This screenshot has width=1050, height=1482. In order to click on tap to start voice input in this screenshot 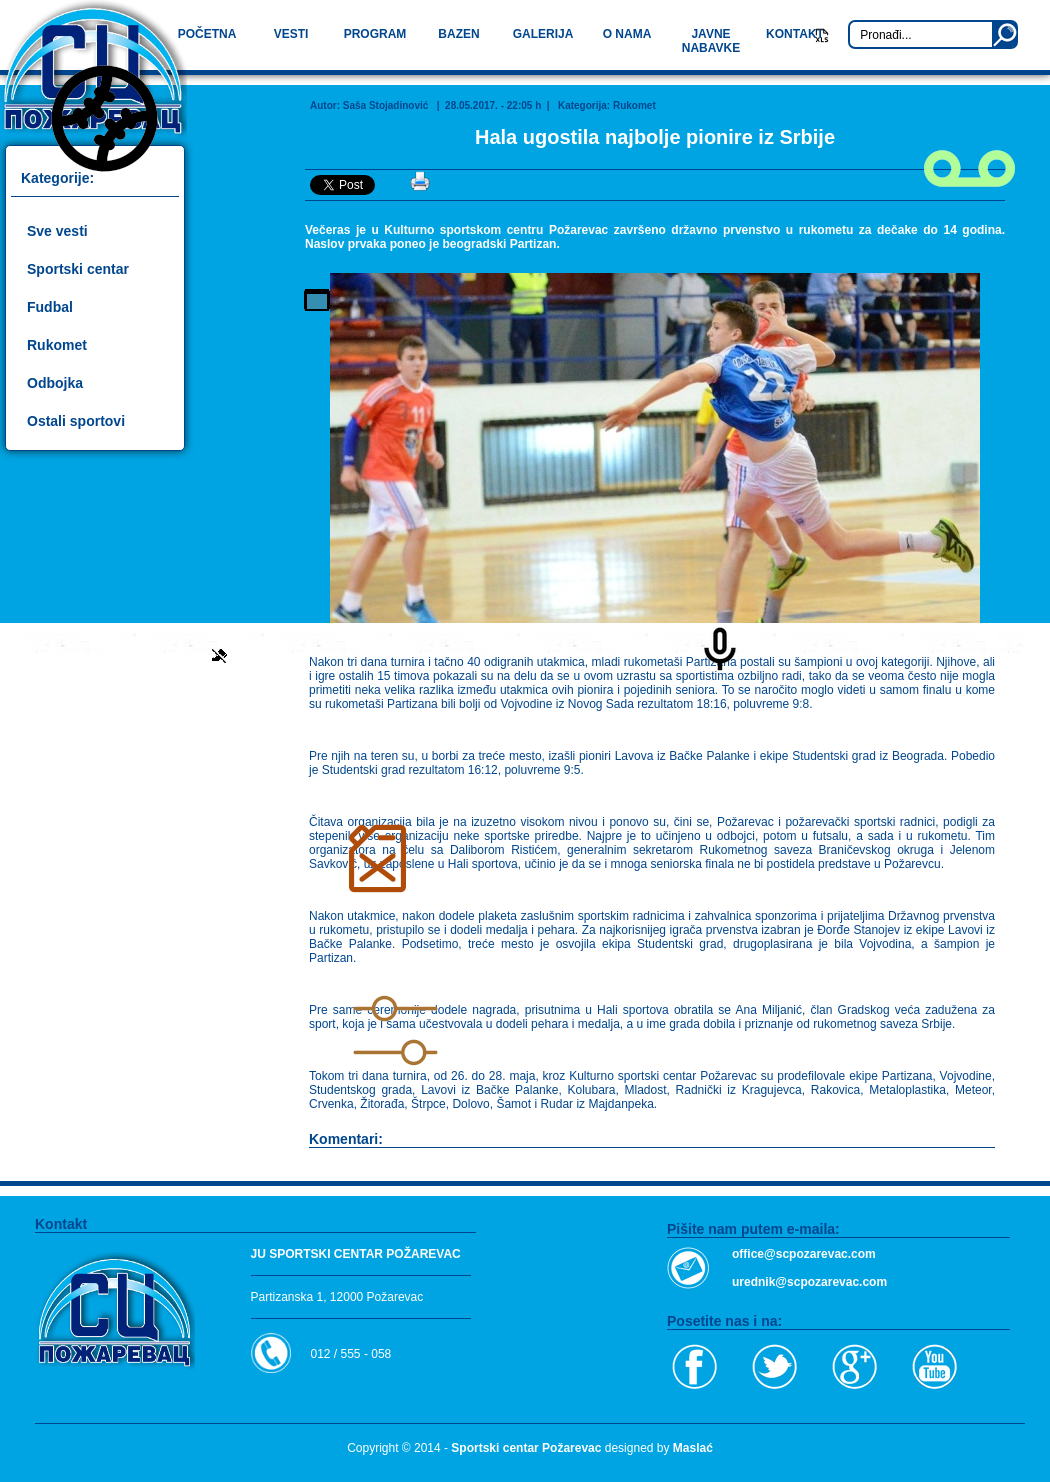, I will do `click(720, 650)`.